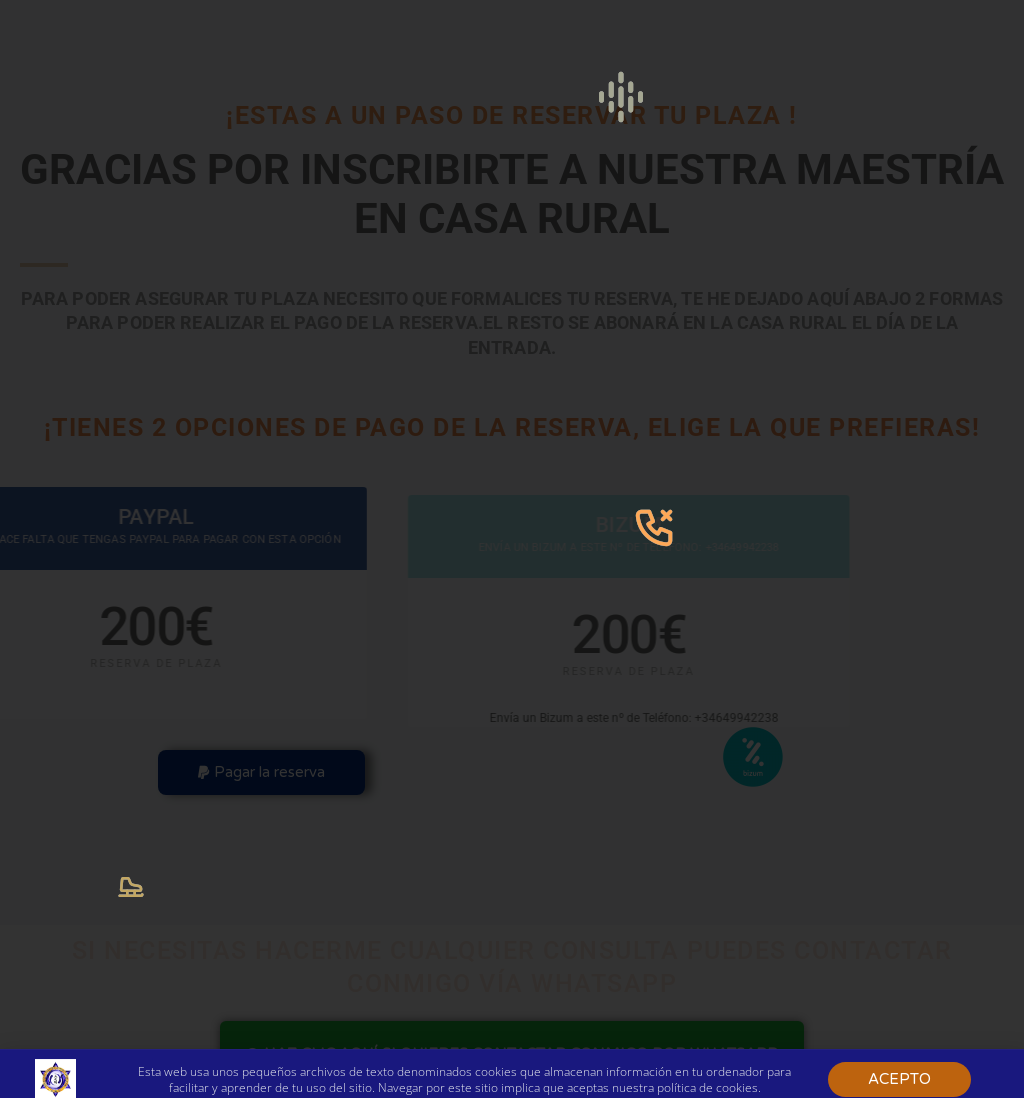 This screenshot has height=1098, width=1024. What do you see at coordinates (655, 527) in the screenshot?
I see `end or cancel a phone call` at bounding box center [655, 527].